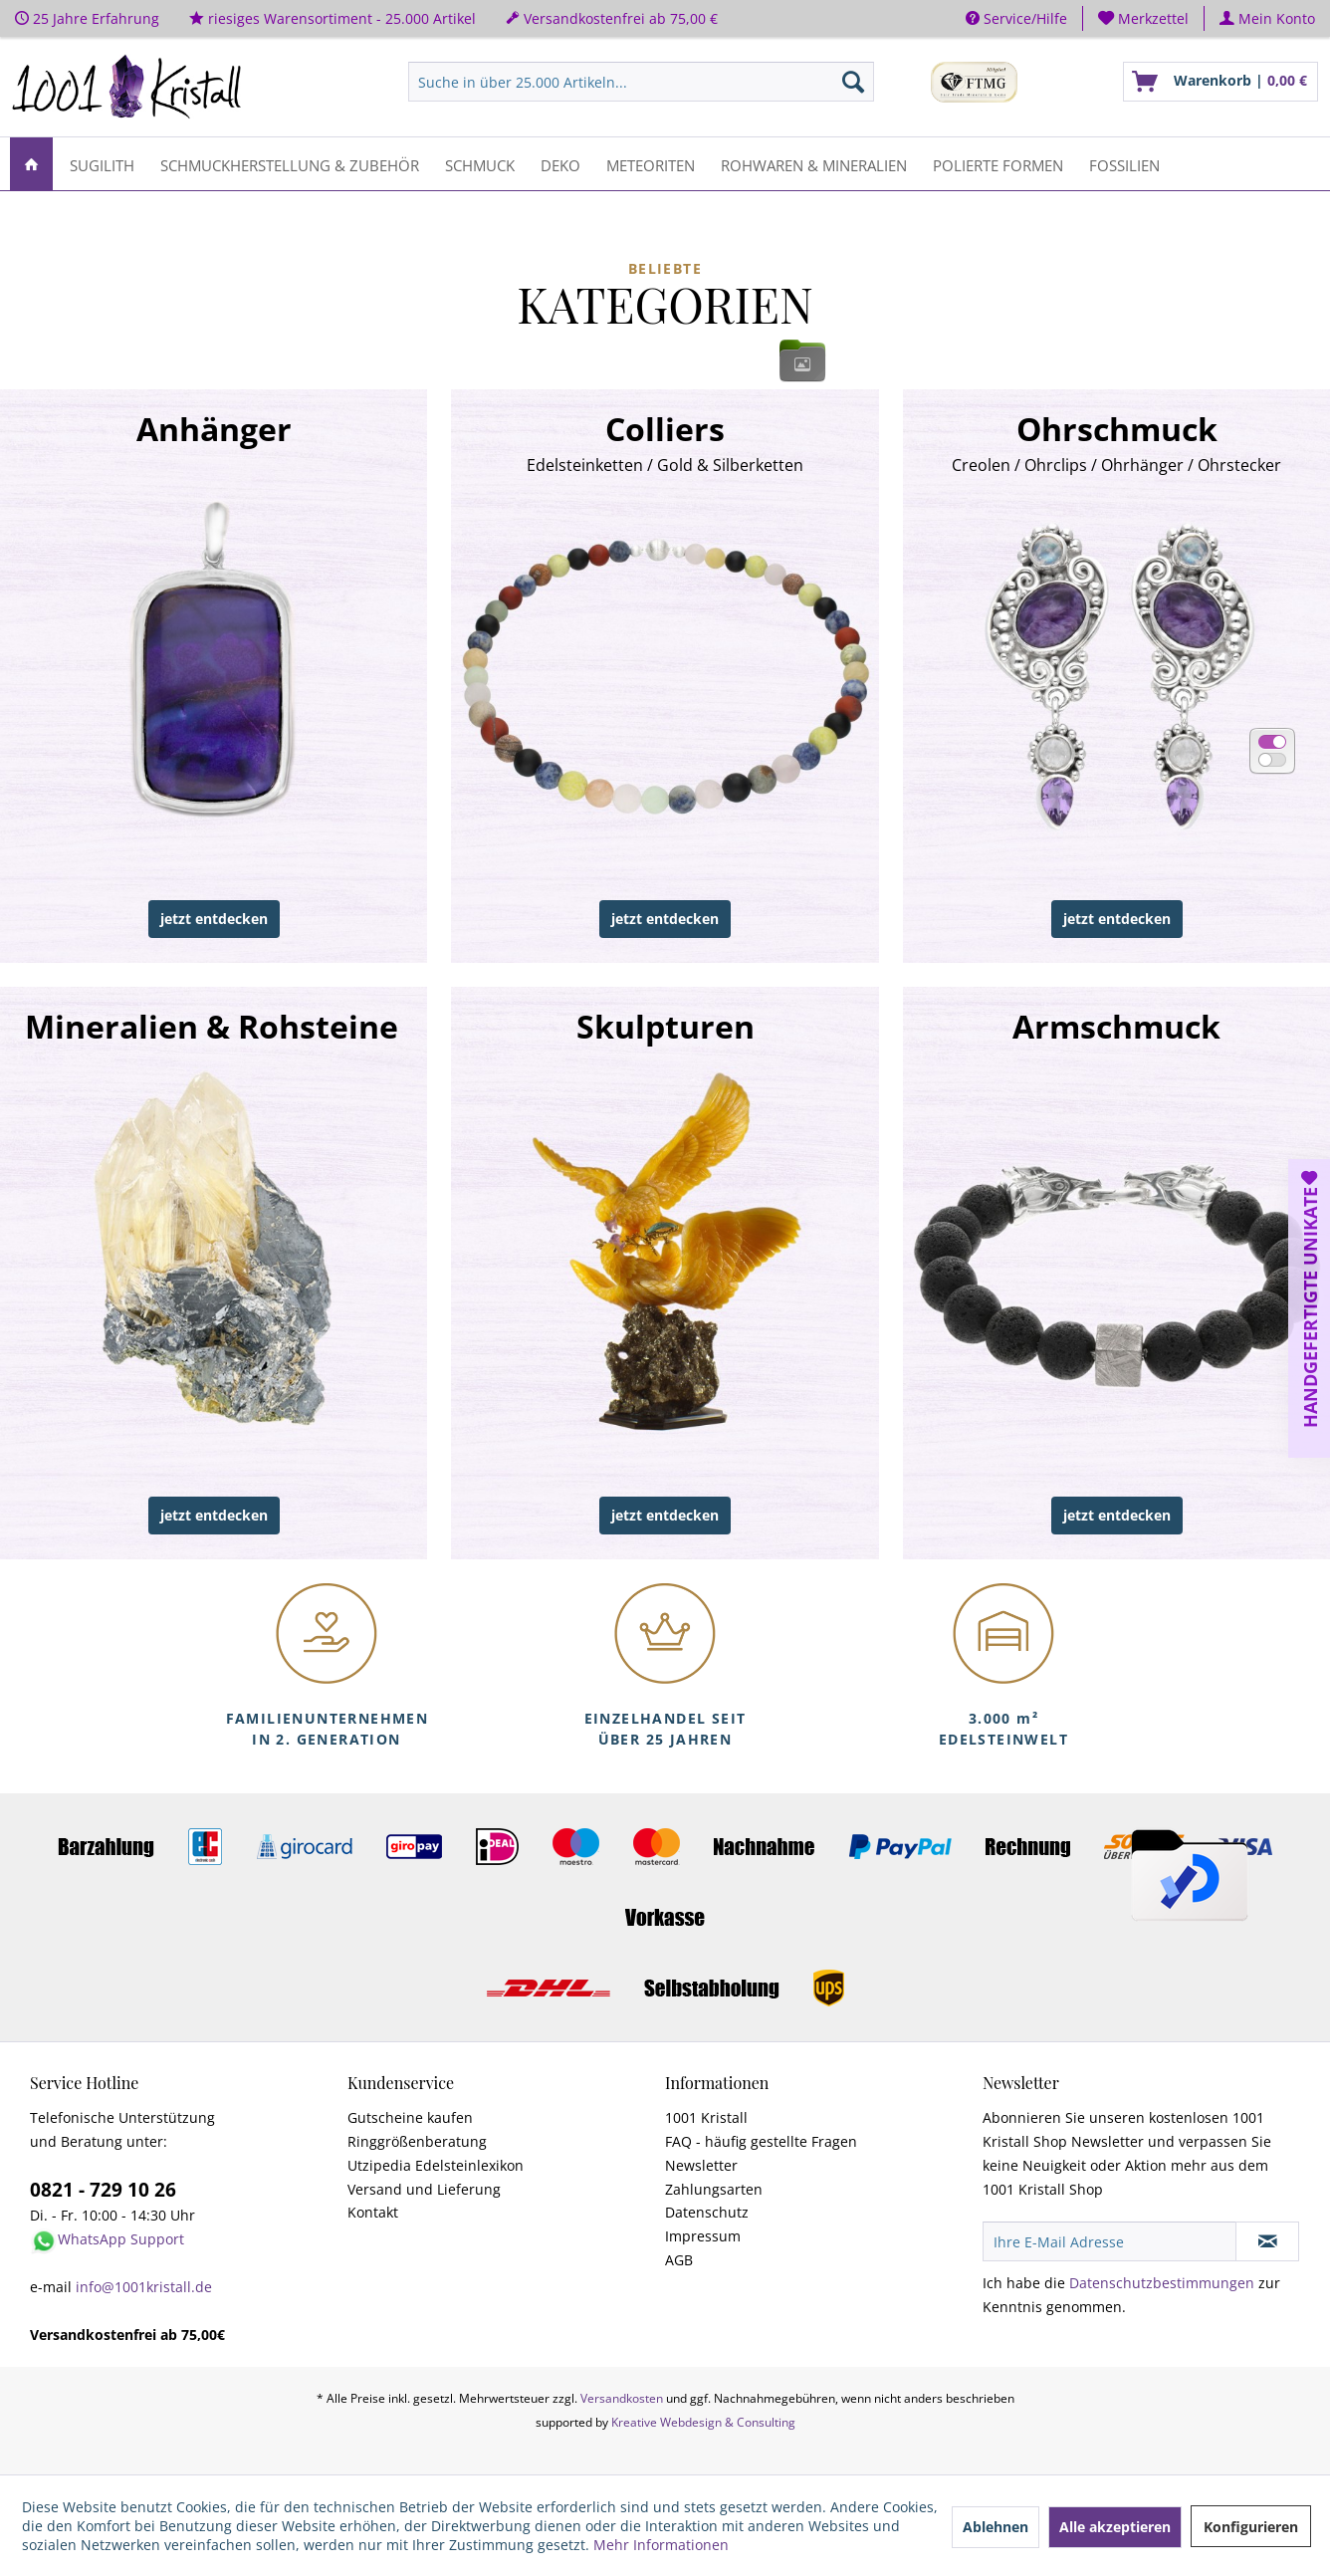 The height and width of the screenshot is (2576, 1330). Describe the element at coordinates (1272, 751) in the screenshot. I see `open gnome tweaks to customize desktop settings` at that location.